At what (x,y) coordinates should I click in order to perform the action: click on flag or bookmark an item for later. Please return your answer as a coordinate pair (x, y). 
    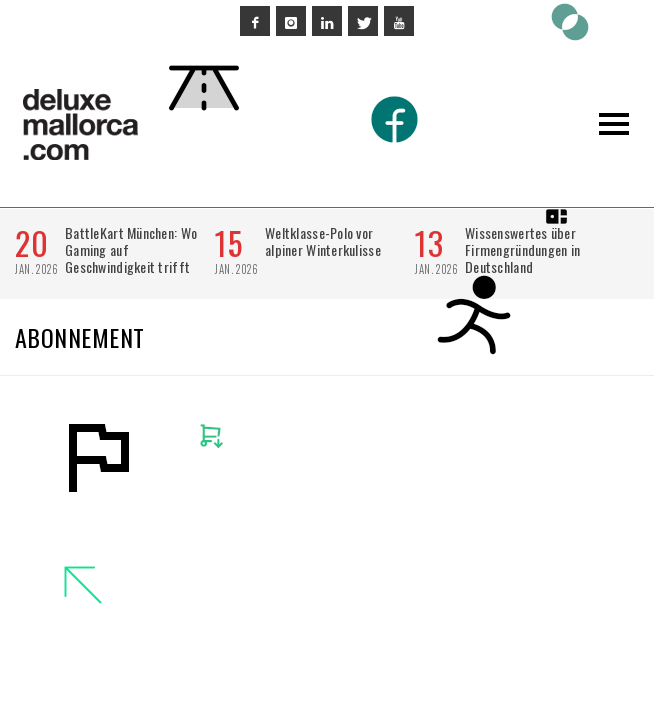
    Looking at the image, I should click on (97, 456).